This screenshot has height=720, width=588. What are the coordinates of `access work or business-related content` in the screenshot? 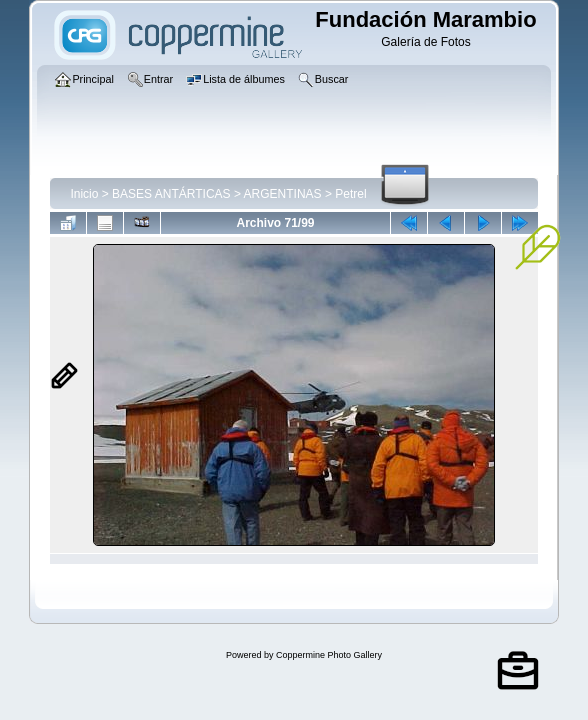 It's located at (518, 673).